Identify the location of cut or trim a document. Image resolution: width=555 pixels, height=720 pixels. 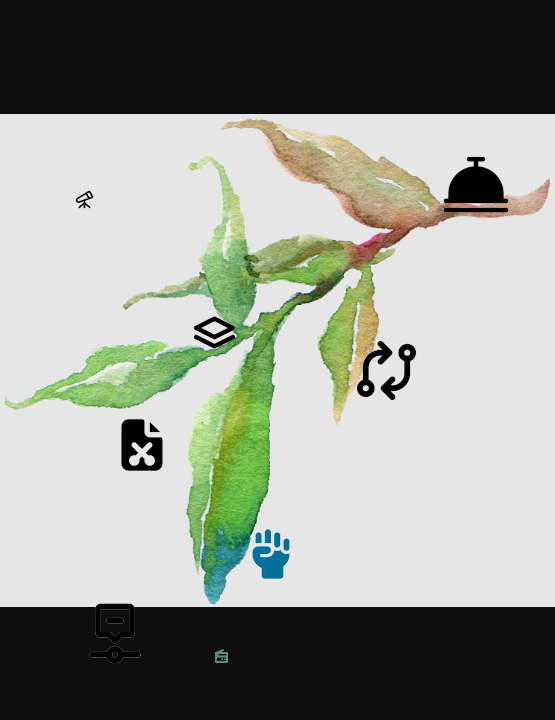
(142, 445).